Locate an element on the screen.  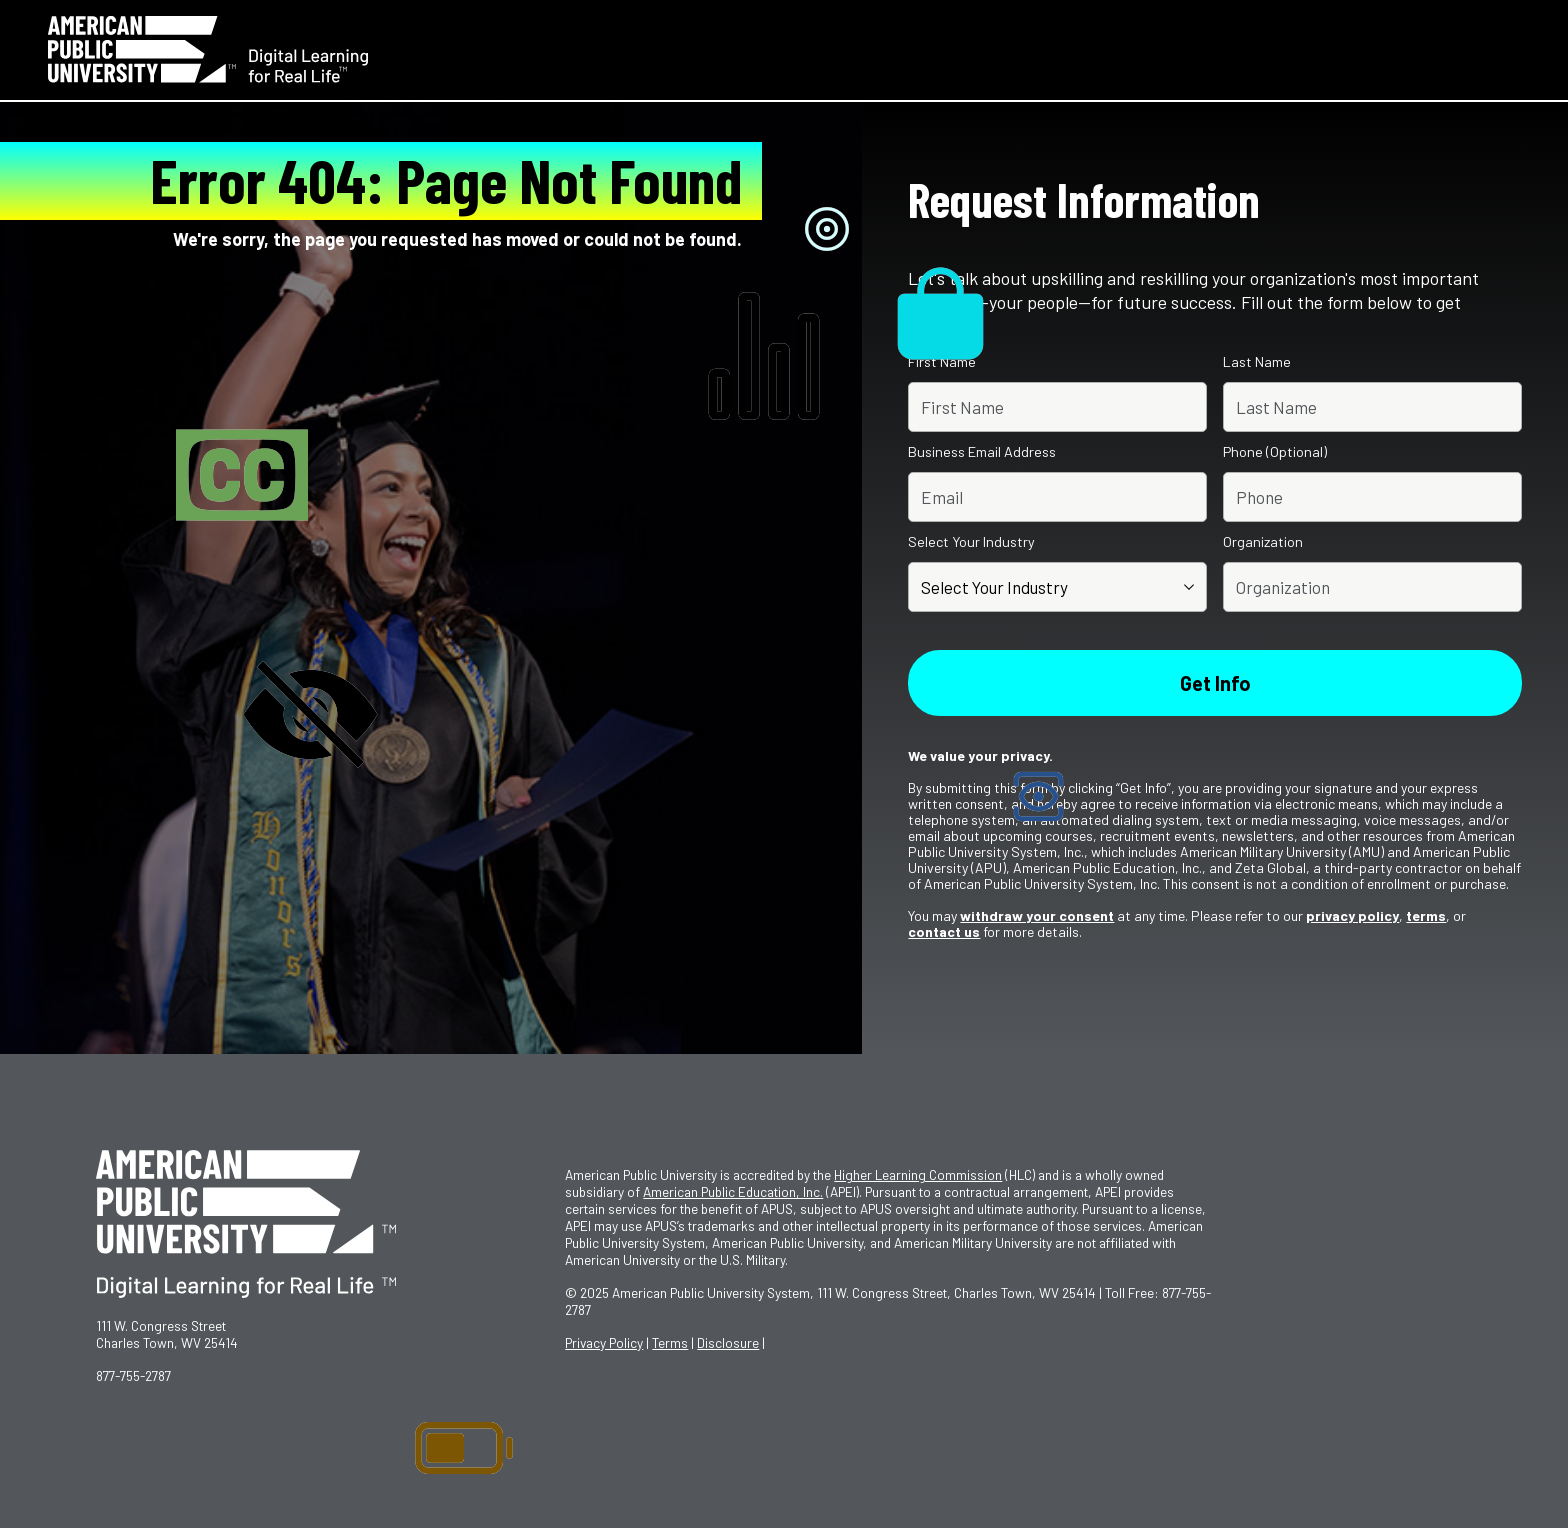
enable closed captioning for video content is located at coordinates (242, 475).